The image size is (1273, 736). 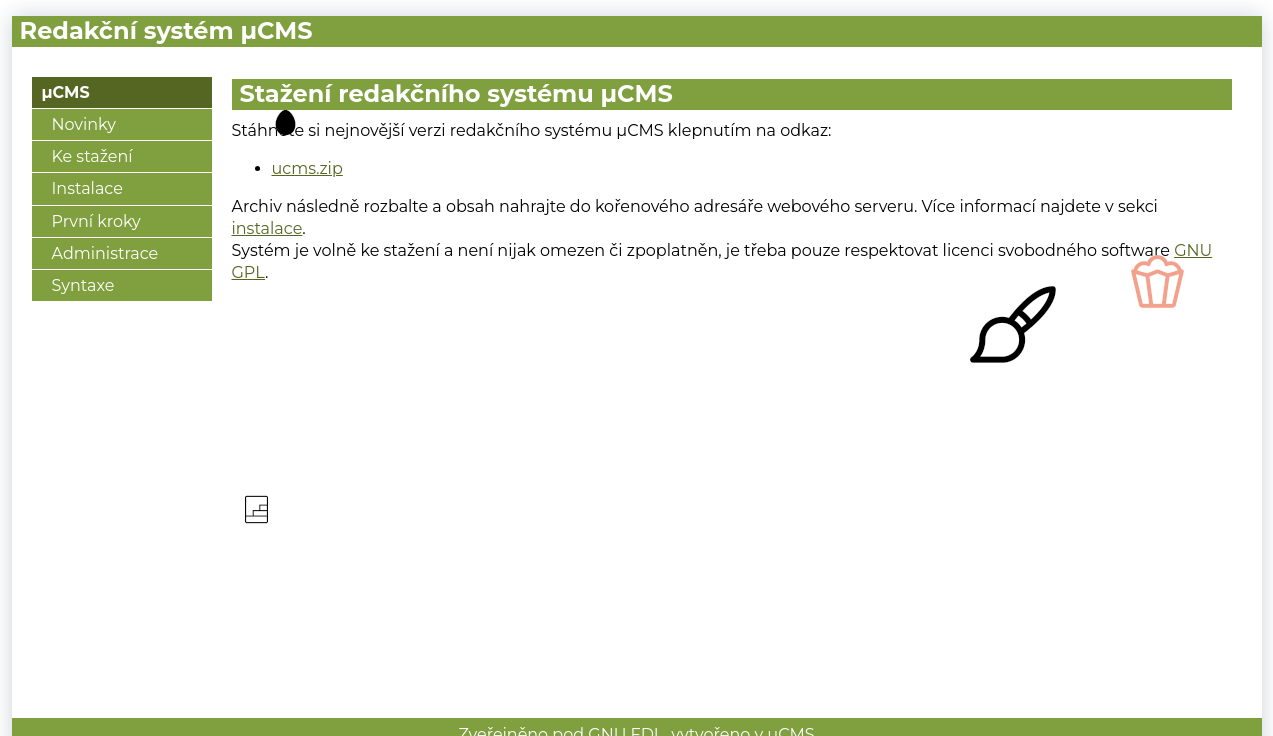 I want to click on access stairway or floor navigation, so click(x=256, y=509).